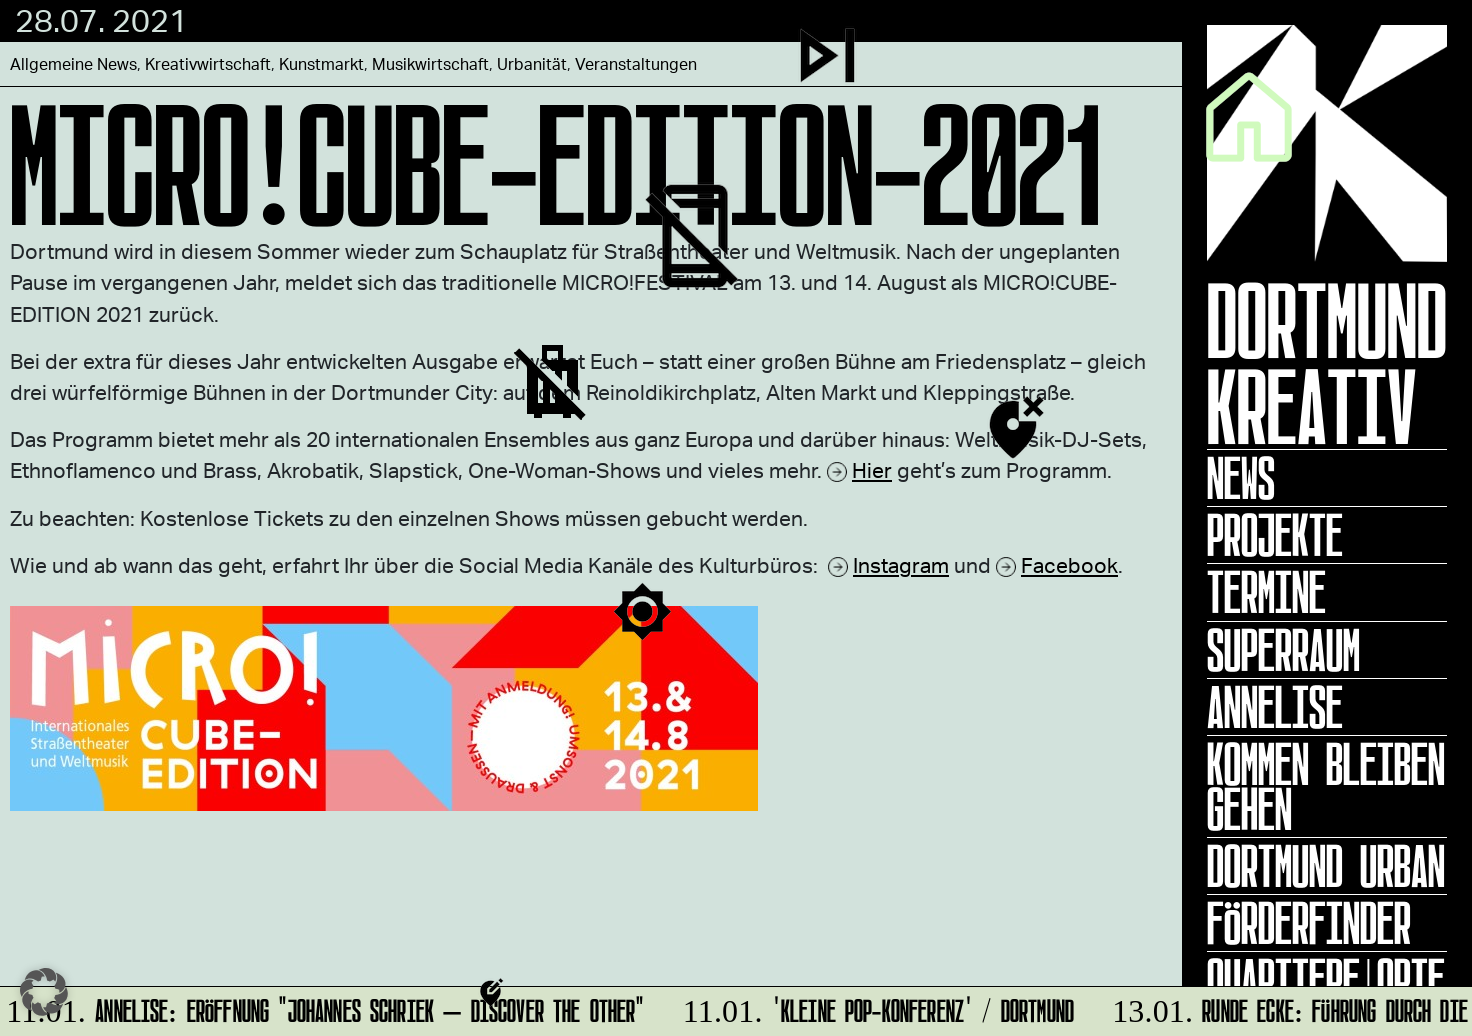 This screenshot has height=1036, width=1472. What do you see at coordinates (490, 993) in the screenshot?
I see `edit a saved location` at bounding box center [490, 993].